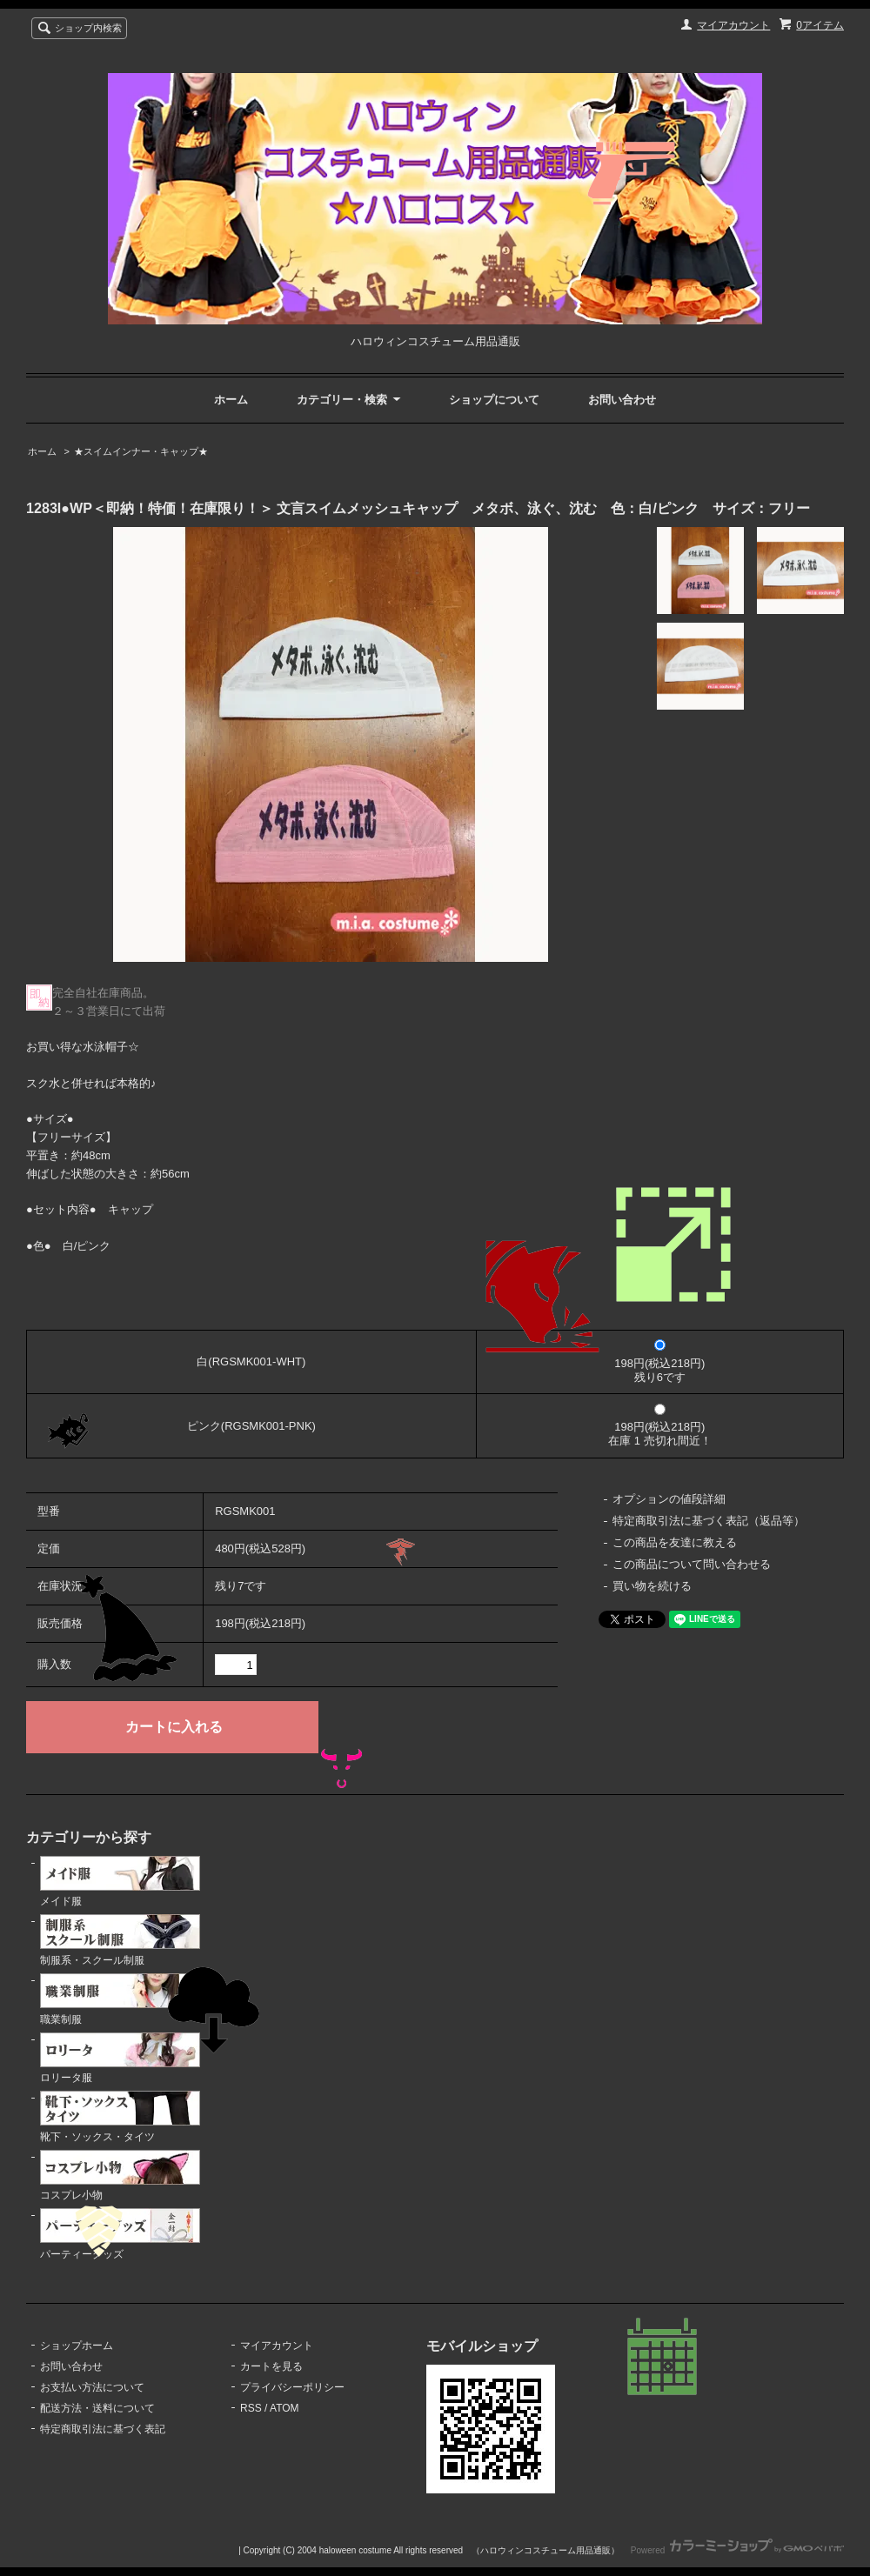 The image size is (870, 2576). I want to click on search or track feature using scent detection, so click(542, 1297).